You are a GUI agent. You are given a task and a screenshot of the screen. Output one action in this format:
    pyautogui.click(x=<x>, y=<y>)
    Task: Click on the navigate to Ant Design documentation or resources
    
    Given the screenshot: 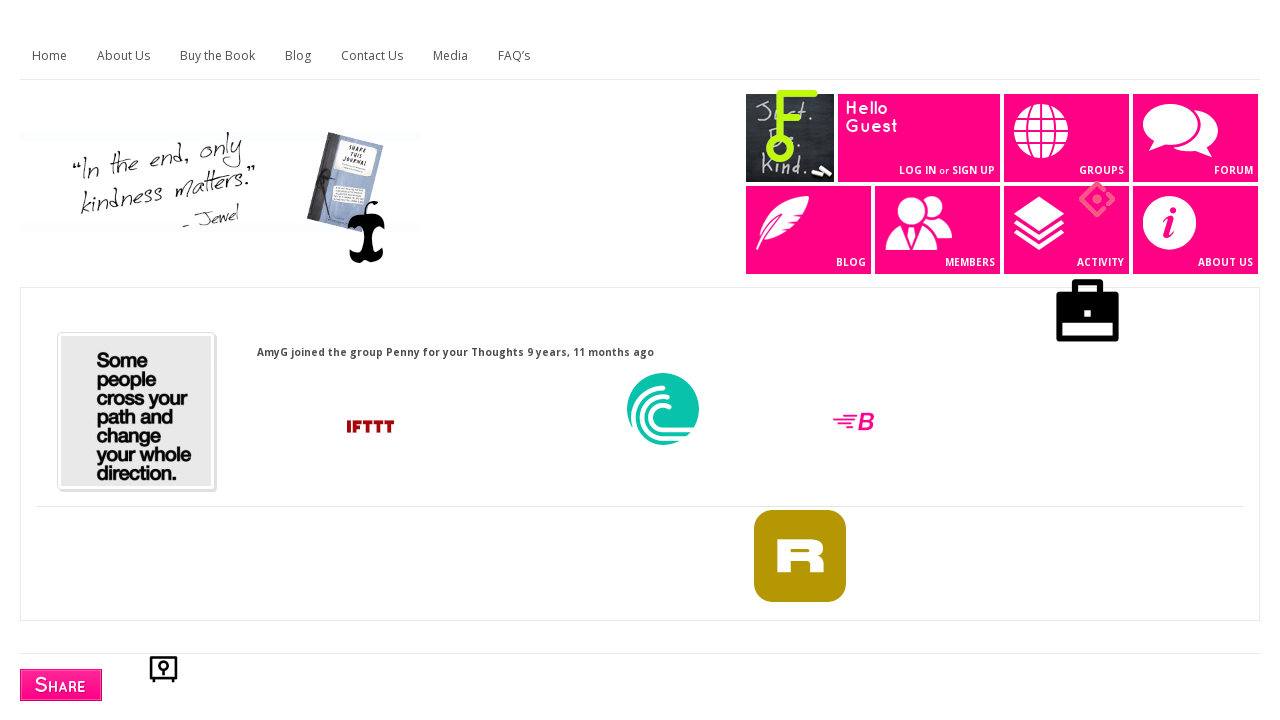 What is the action you would take?
    pyautogui.click(x=1097, y=199)
    